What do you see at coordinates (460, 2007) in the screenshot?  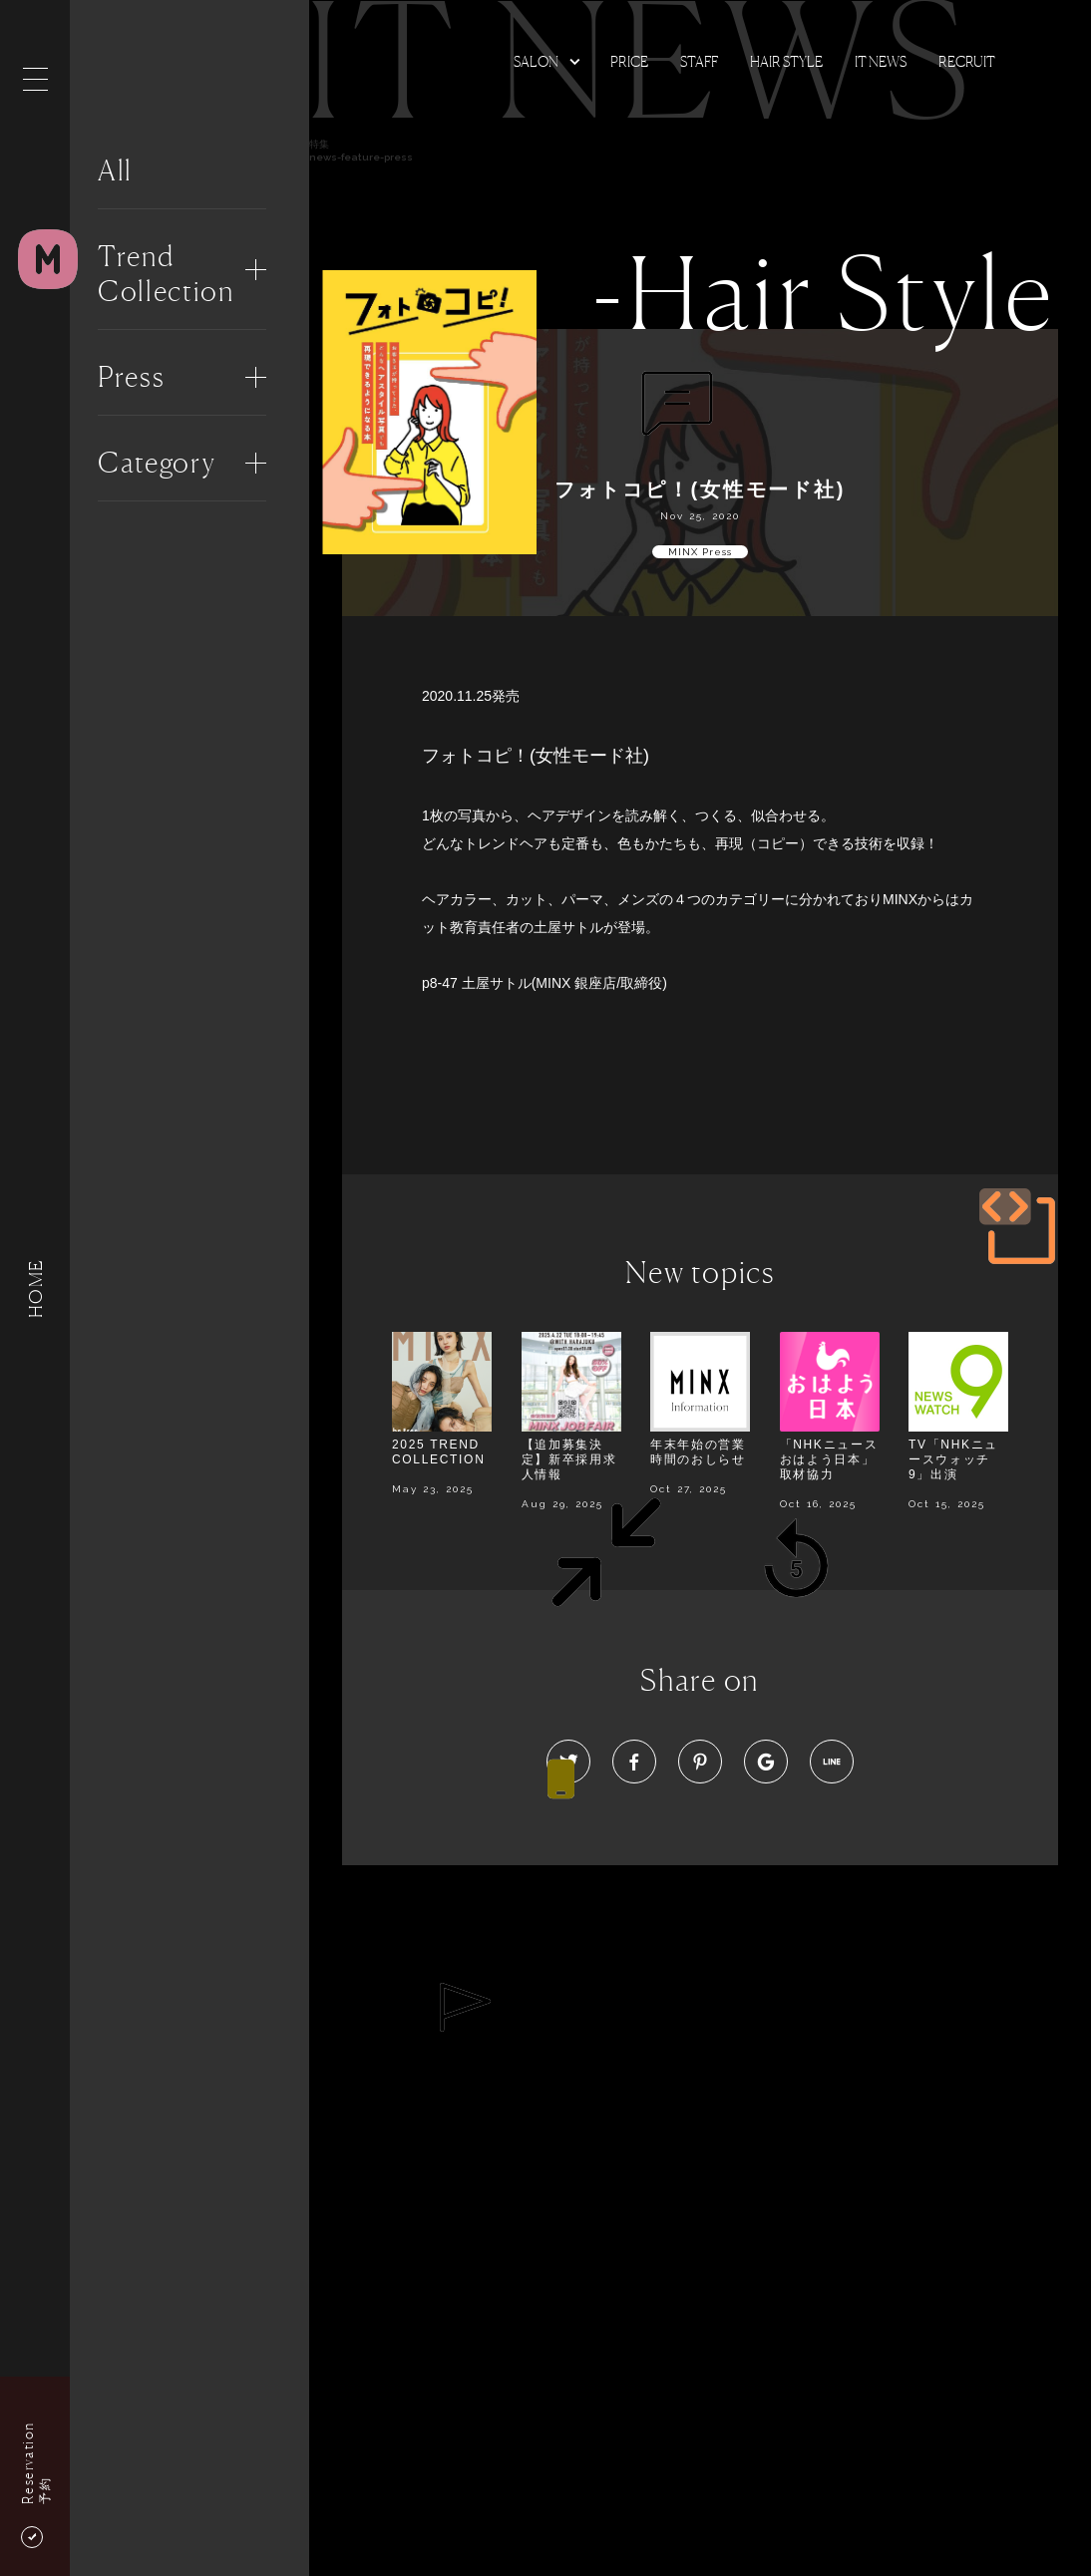 I see `flag or mark an item for follow-up` at bounding box center [460, 2007].